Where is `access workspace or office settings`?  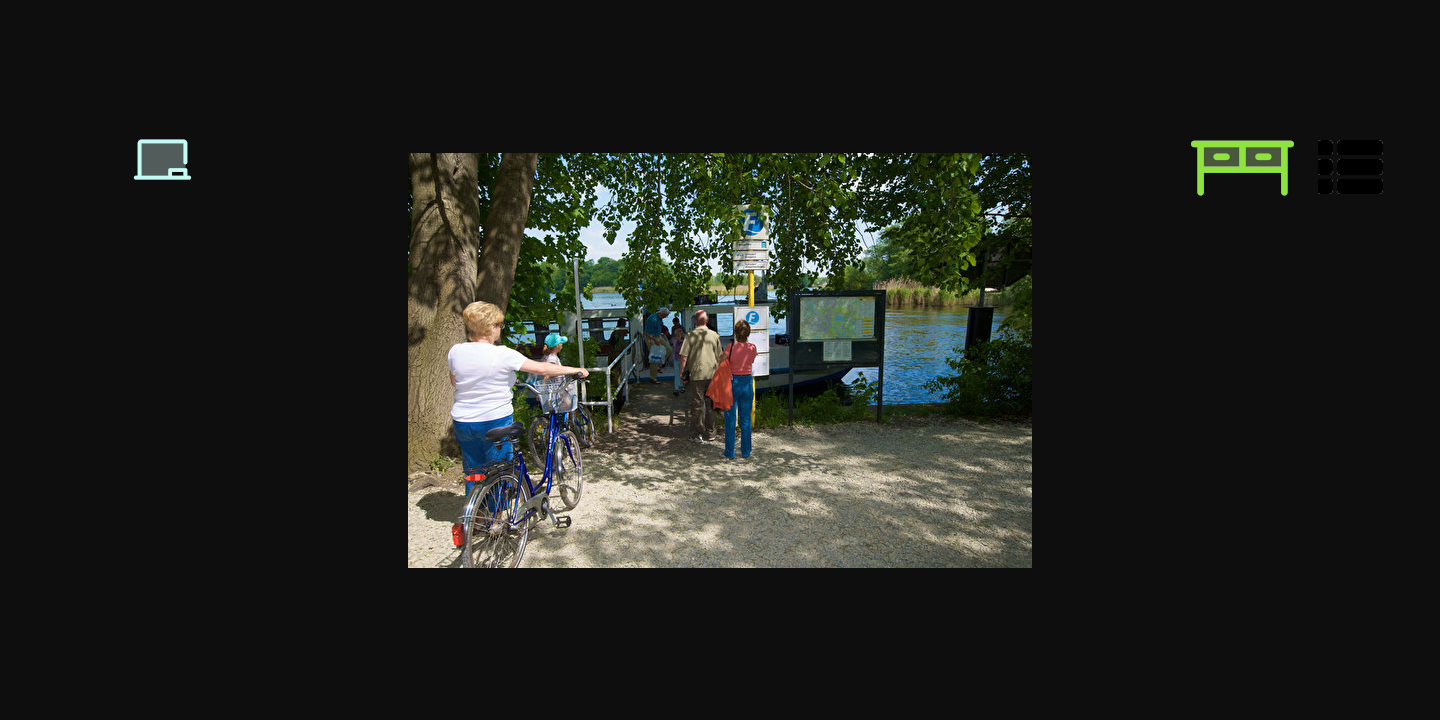
access workspace or office settings is located at coordinates (1242, 166).